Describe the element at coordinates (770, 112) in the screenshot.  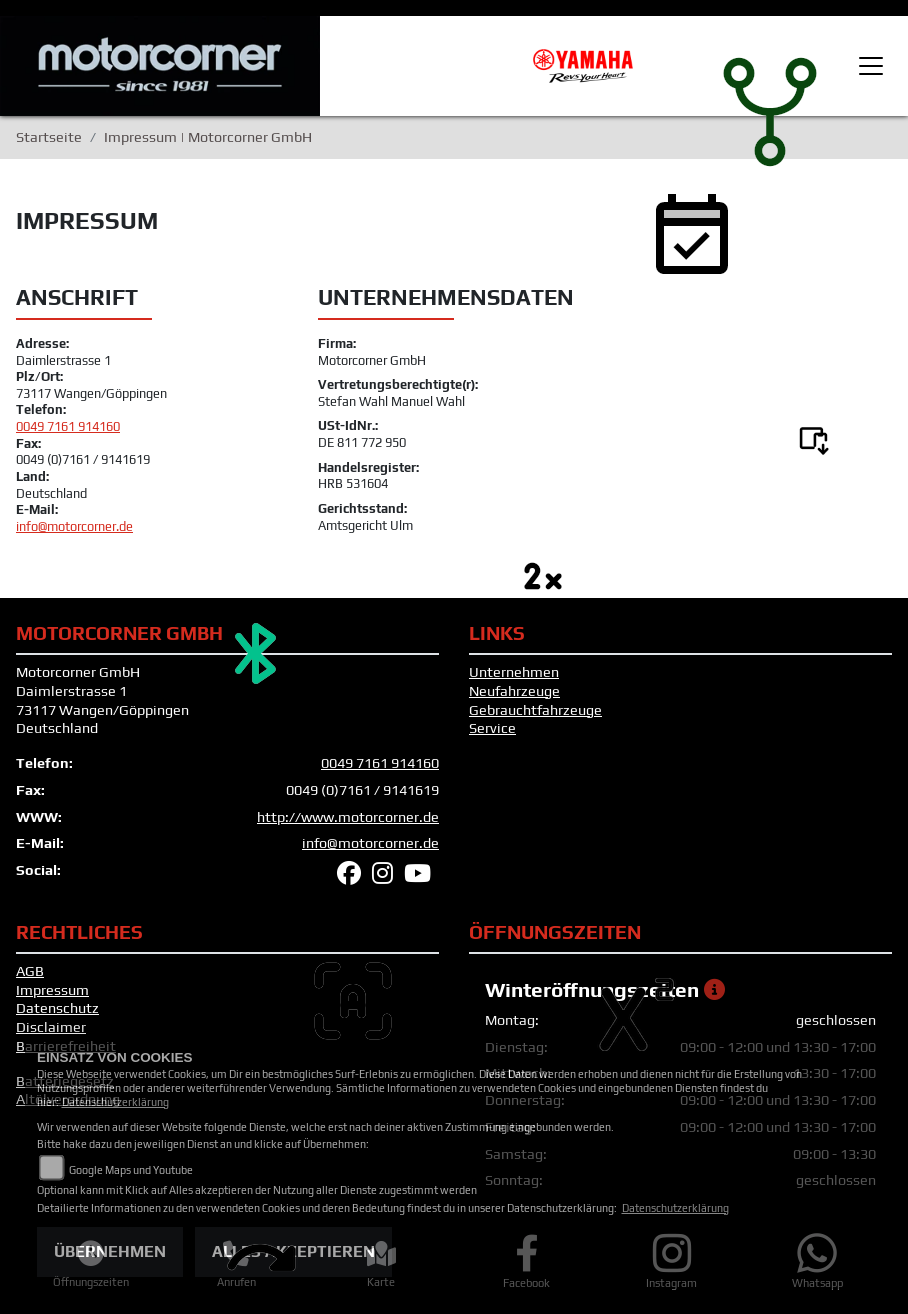
I see `view git branch network or commit history` at that location.